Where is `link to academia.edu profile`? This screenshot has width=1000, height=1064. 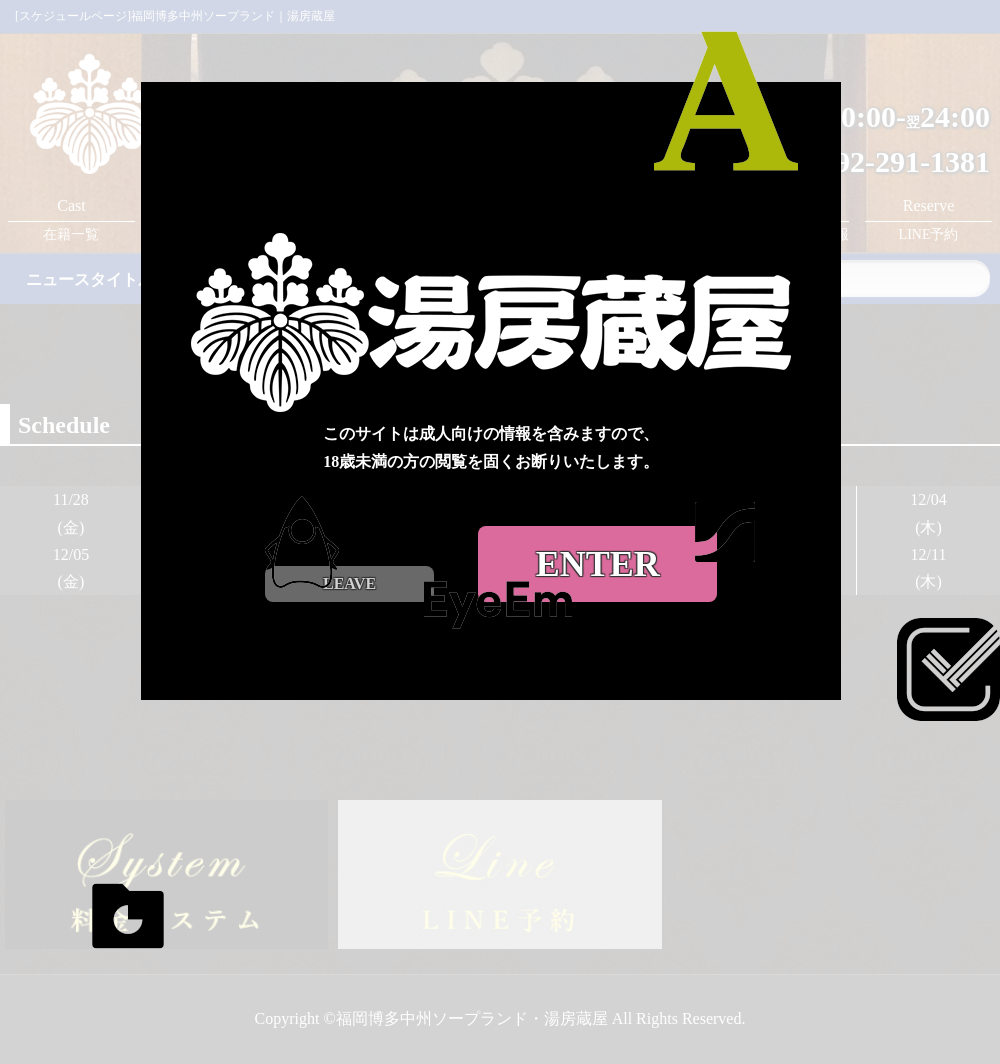 link to academia.edu profile is located at coordinates (726, 101).